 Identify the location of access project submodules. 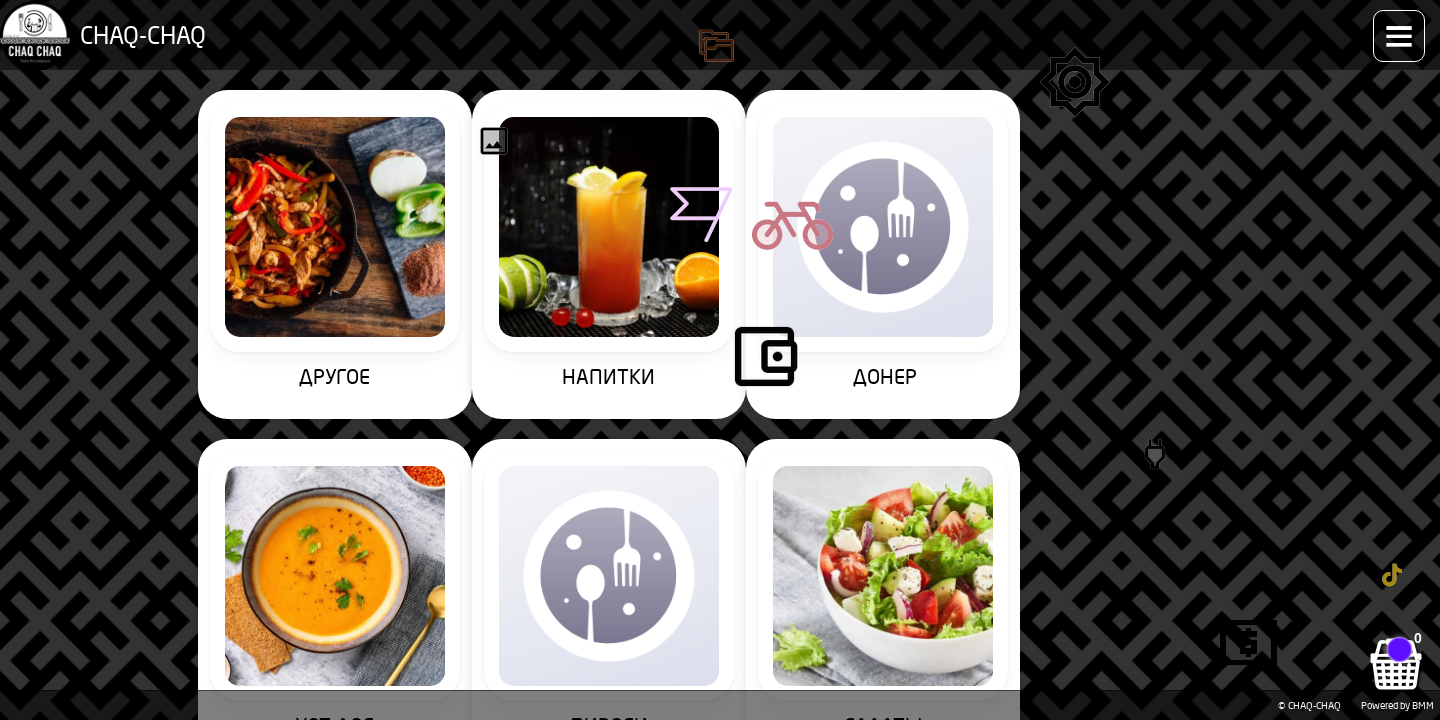
(716, 44).